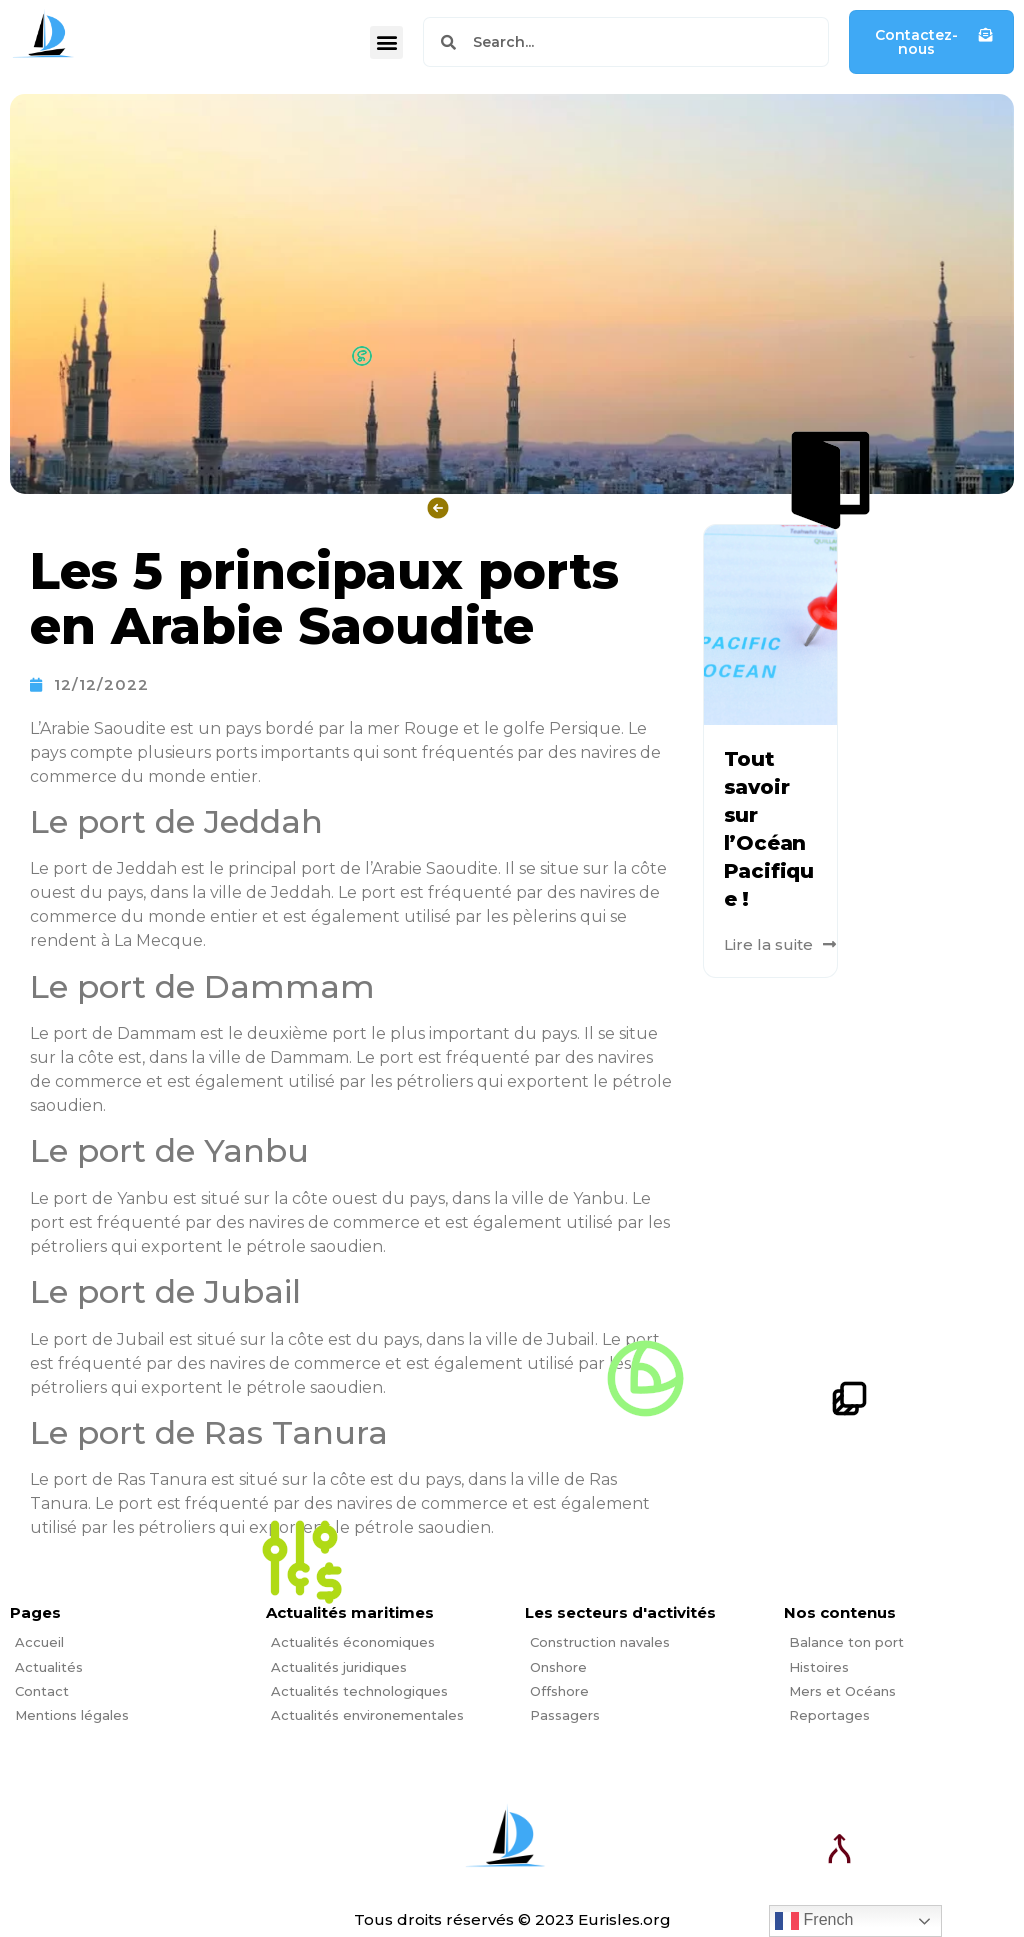 The height and width of the screenshot is (1937, 1024). I want to click on indicates sass stylesheet technology, so click(362, 356).